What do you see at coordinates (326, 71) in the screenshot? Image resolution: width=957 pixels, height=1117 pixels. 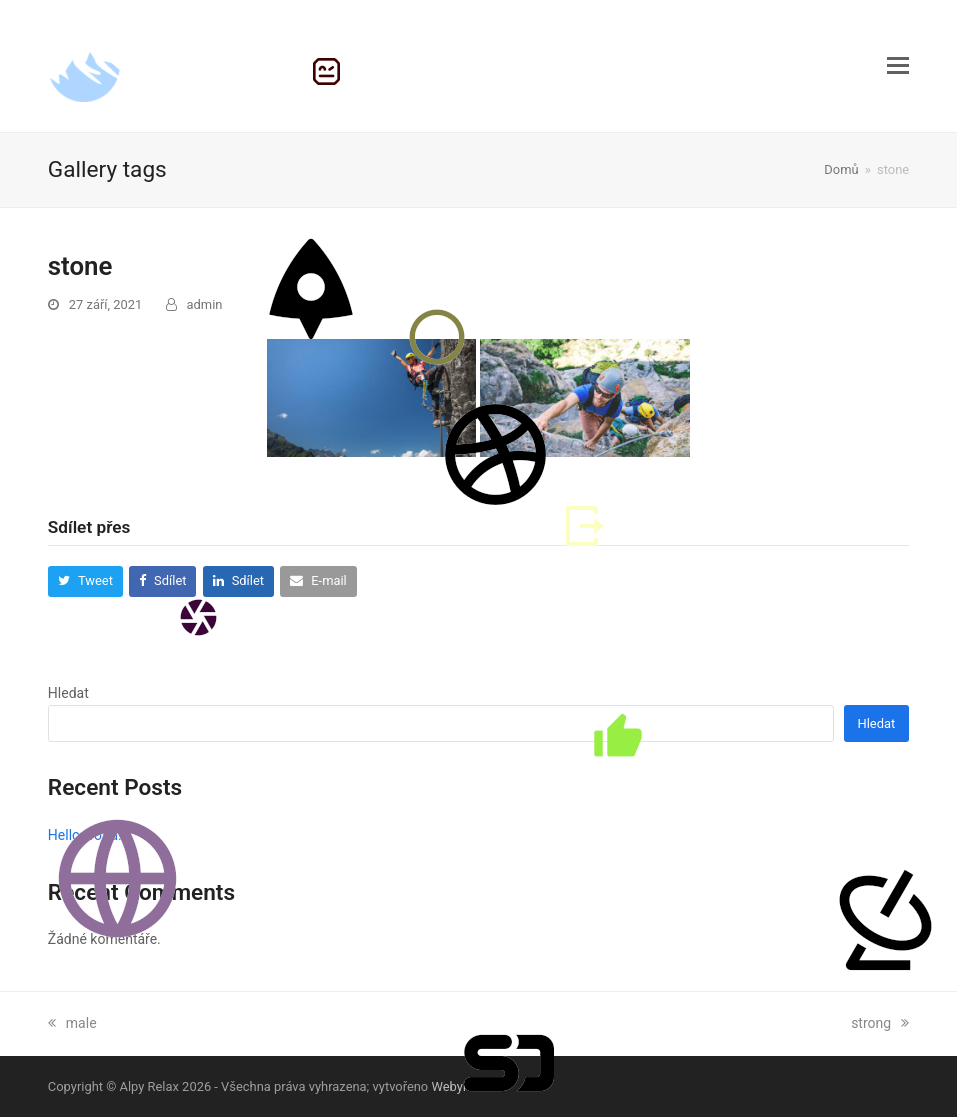 I see `robot framework logo` at bounding box center [326, 71].